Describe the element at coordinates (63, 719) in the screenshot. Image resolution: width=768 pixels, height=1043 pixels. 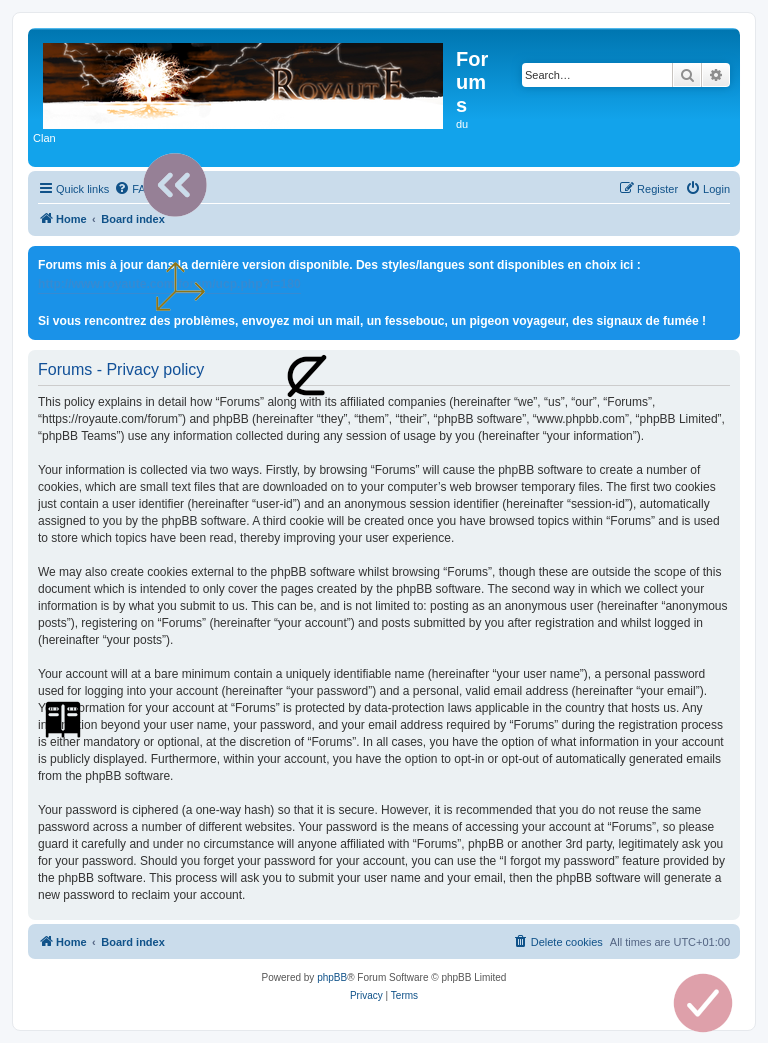
I see `access storage lockers` at that location.